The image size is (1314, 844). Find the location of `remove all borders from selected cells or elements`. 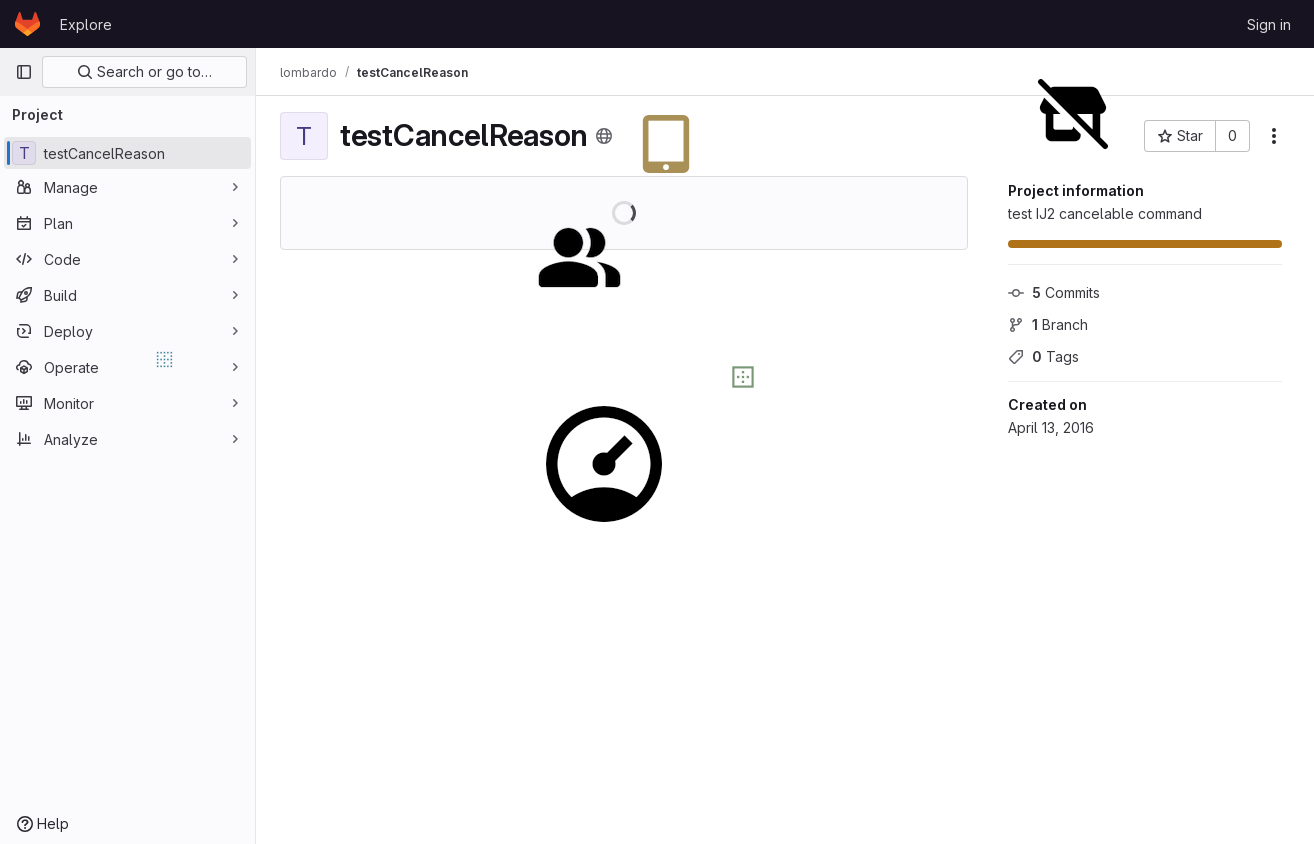

remove all borders from selected cells or elements is located at coordinates (164, 359).